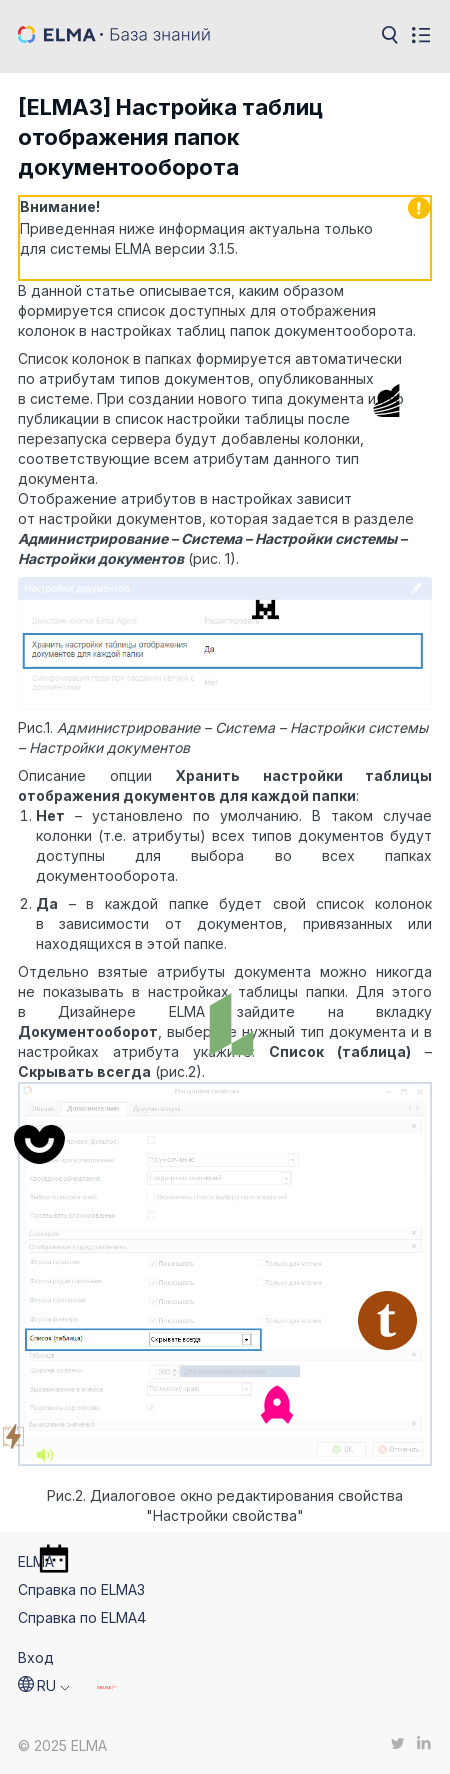 This screenshot has height=1774, width=450. Describe the element at coordinates (13, 1436) in the screenshot. I see `cloudflare pages logo` at that location.